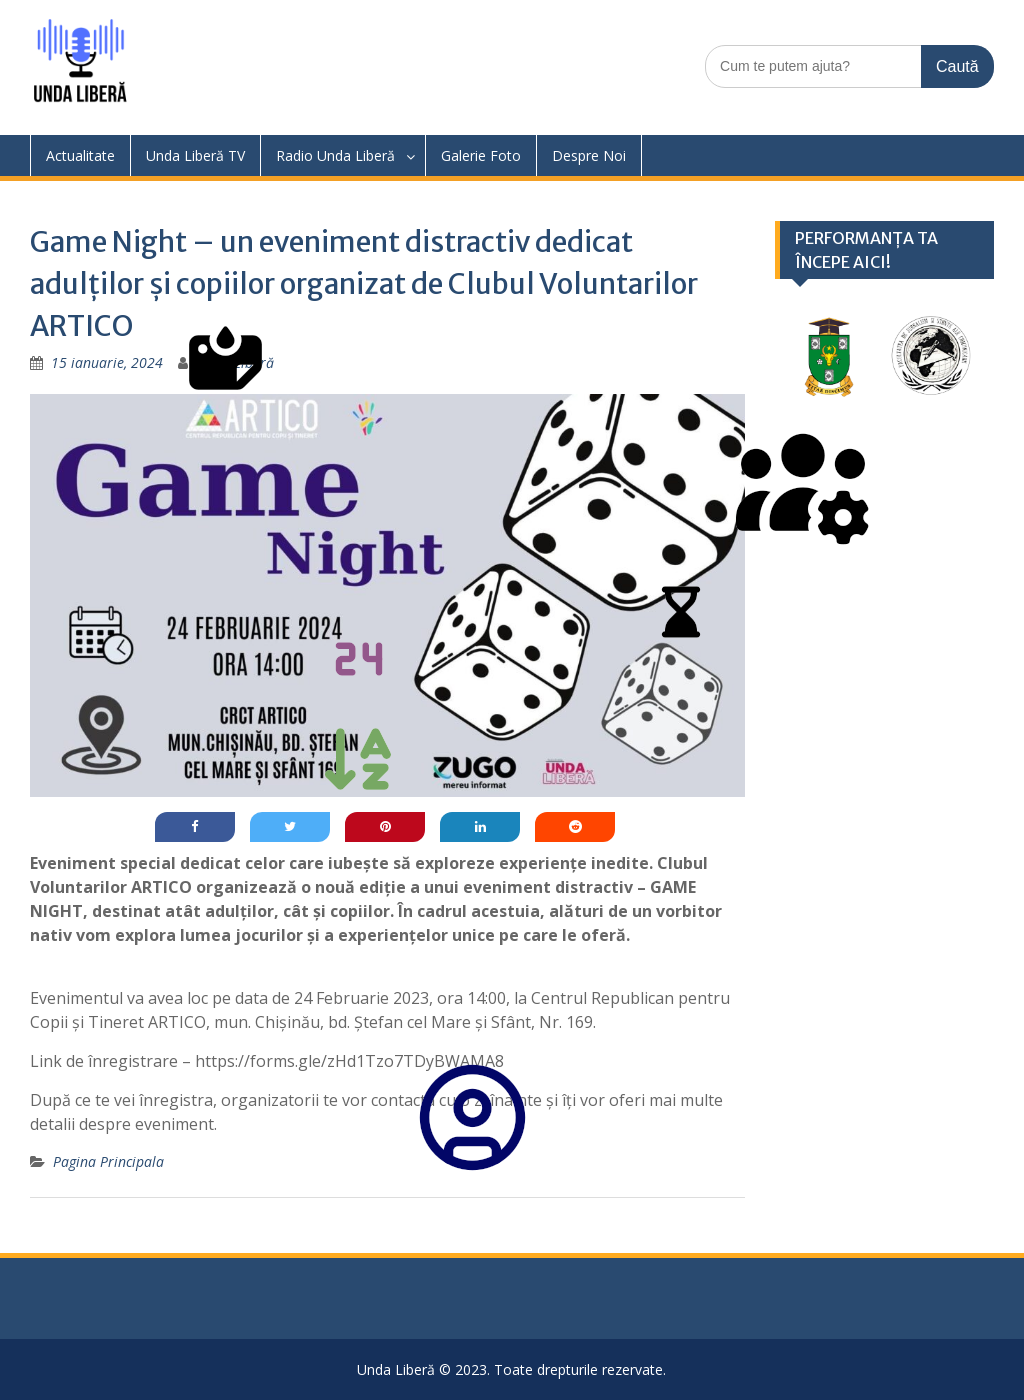  Describe the element at coordinates (358, 759) in the screenshot. I see `sort items alphabetically from A to Z` at that location.